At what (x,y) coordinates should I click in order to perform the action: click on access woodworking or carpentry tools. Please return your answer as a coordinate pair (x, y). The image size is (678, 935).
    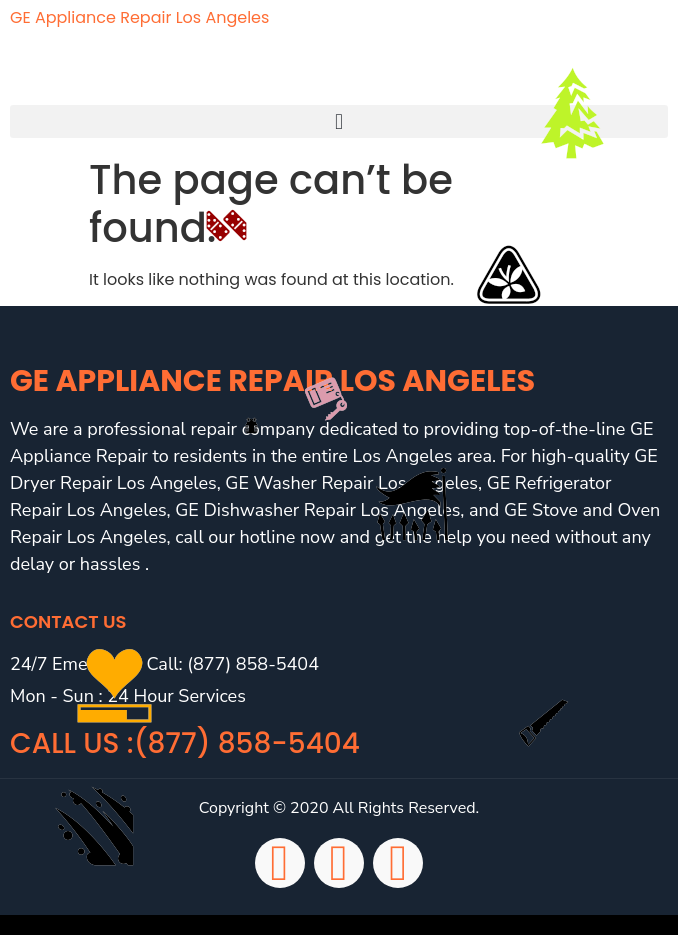
    Looking at the image, I should click on (543, 723).